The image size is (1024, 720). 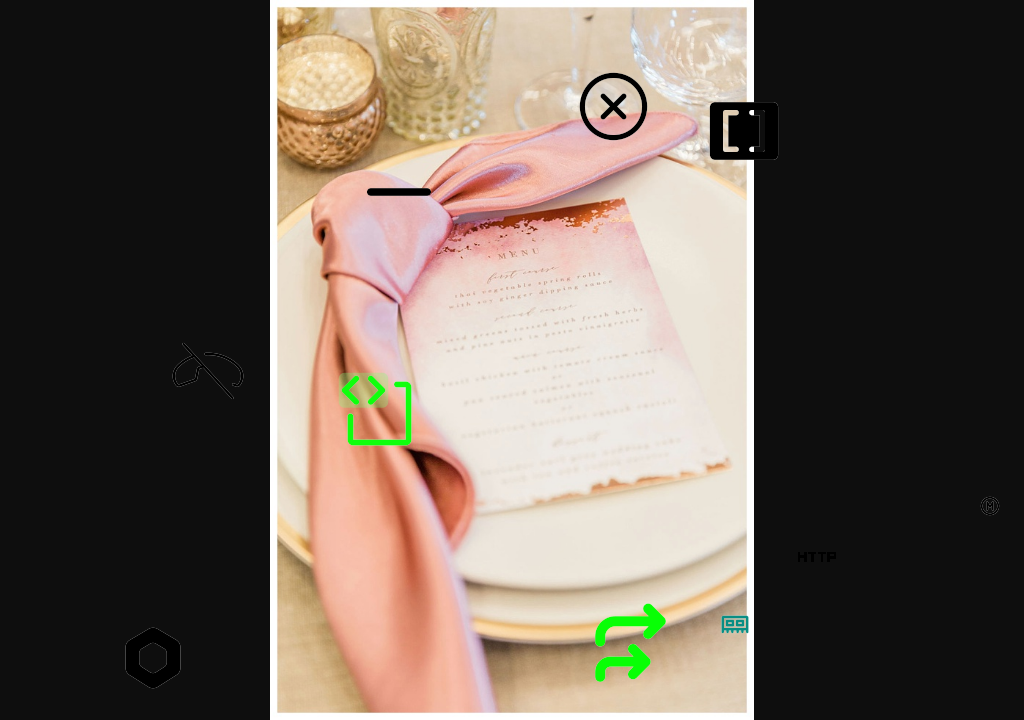 I want to click on remove an item from a list or cart, so click(x=399, y=192).